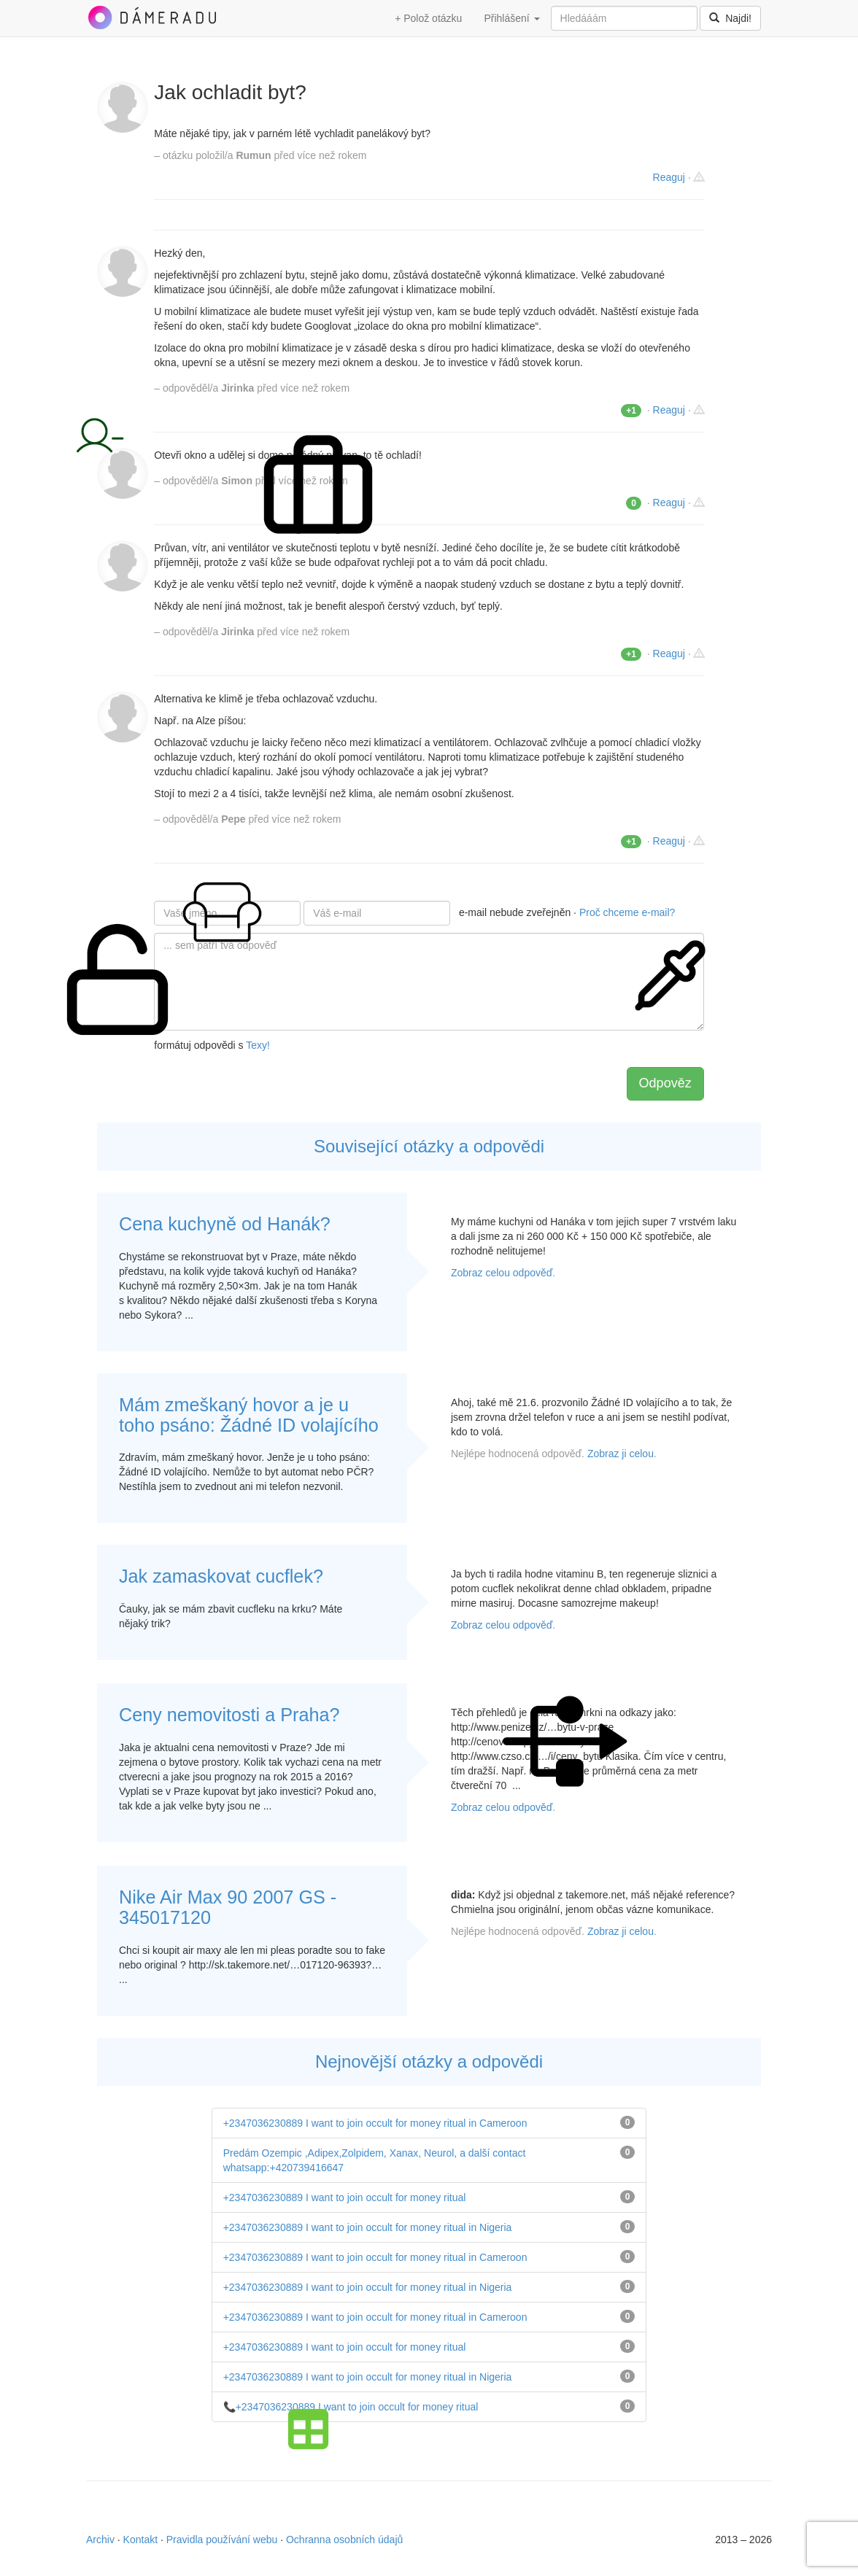 Image resolution: width=858 pixels, height=2576 pixels. What do you see at coordinates (117, 979) in the screenshot?
I see `unlocked or unsecured state` at bounding box center [117, 979].